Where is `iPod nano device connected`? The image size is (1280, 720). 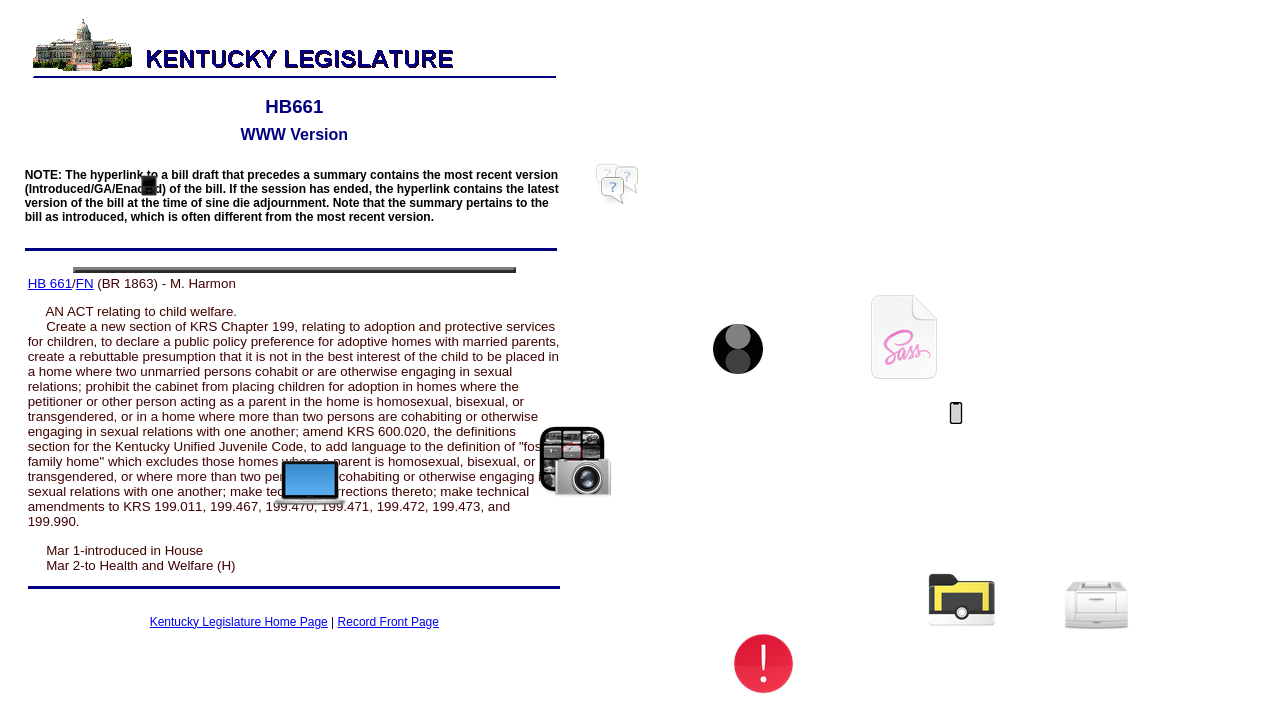
iPod nano device connected is located at coordinates (149, 181).